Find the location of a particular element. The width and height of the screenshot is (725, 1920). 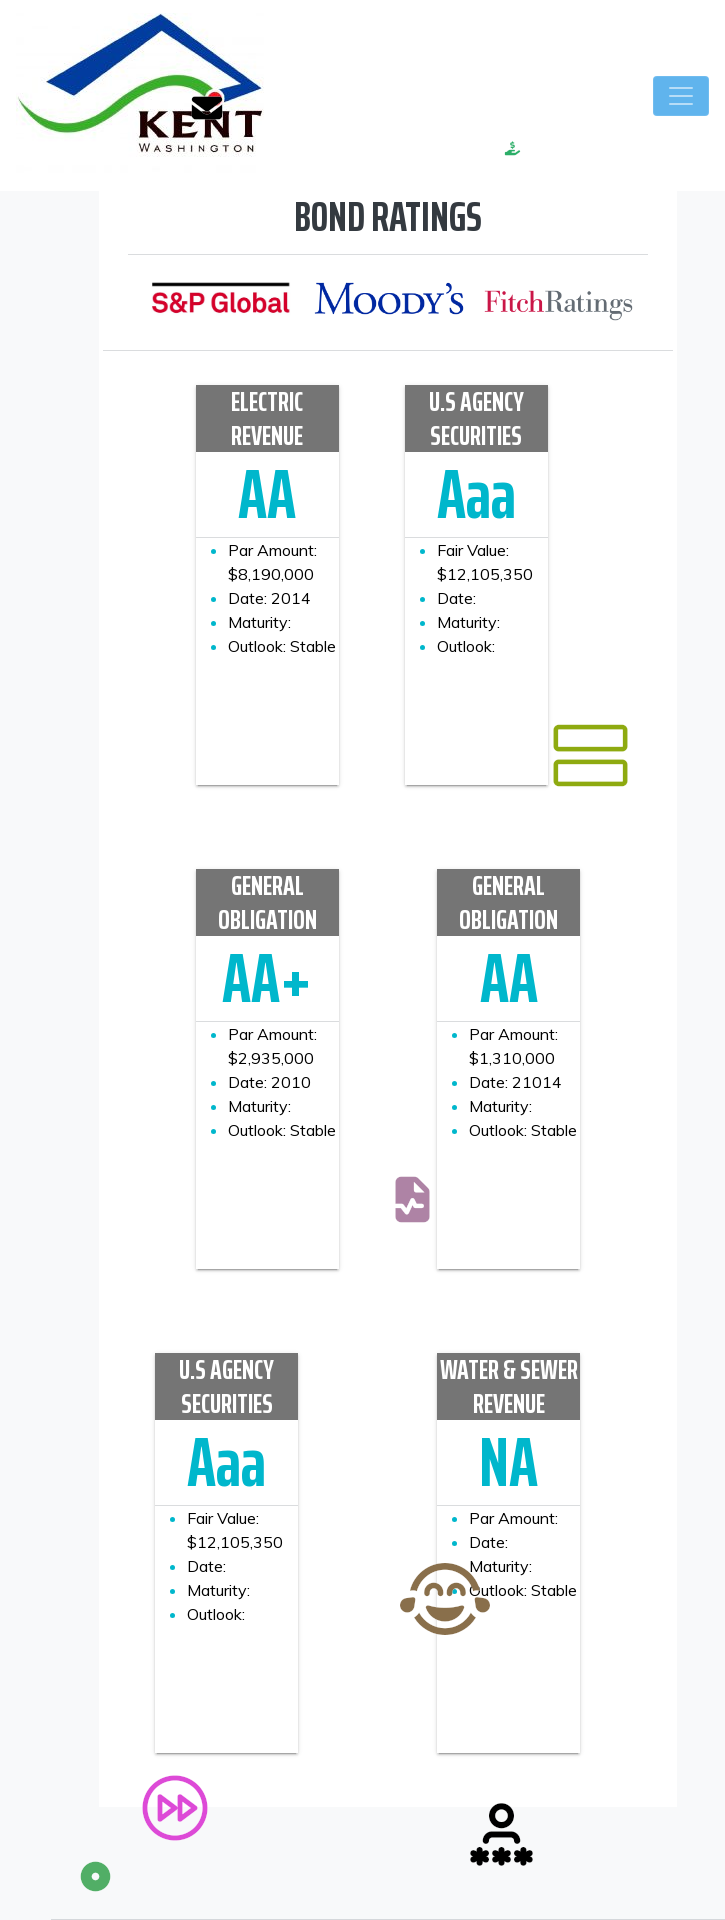

react with laughing emoji is located at coordinates (445, 1599).